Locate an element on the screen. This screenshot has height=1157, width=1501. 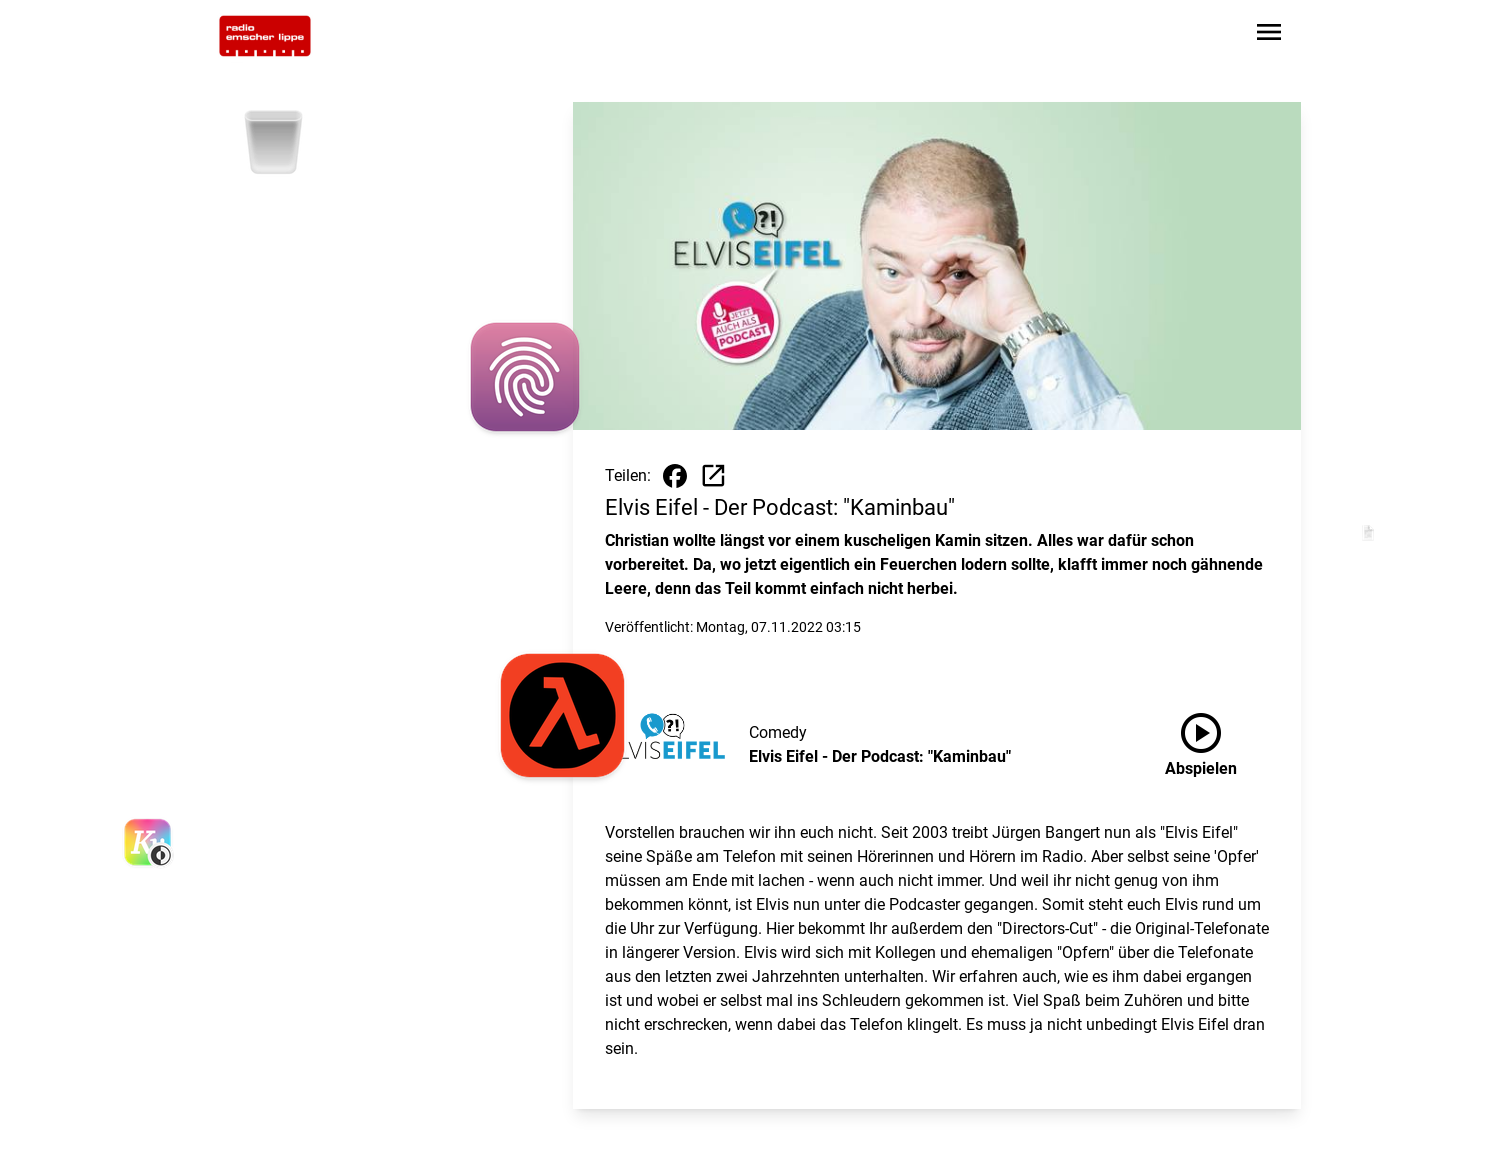
launch half-life deathmatch is located at coordinates (562, 715).